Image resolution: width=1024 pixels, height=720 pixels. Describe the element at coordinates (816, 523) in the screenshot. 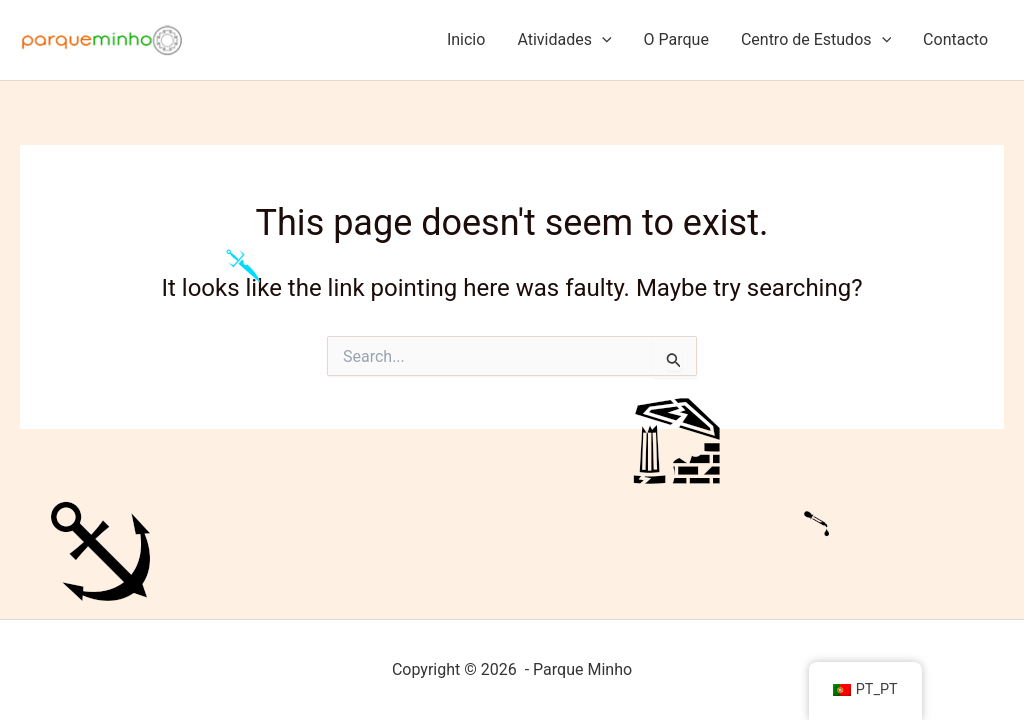

I see `select a color from the canvas` at that location.